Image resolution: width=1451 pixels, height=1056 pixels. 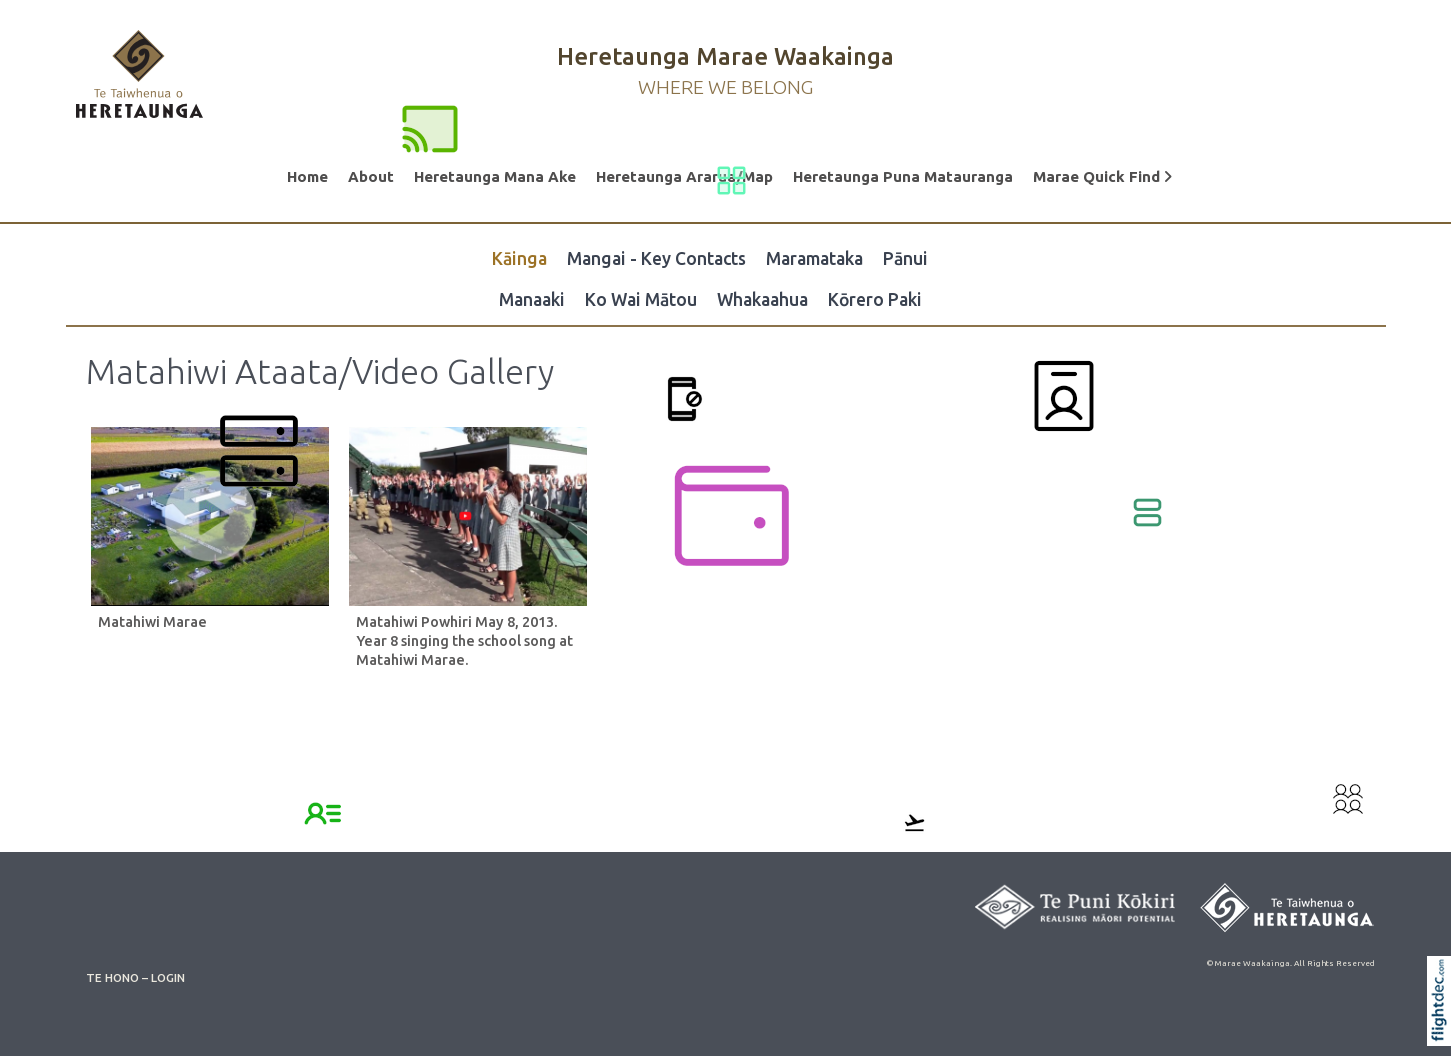 I want to click on access storage or server settings, so click(x=259, y=451).